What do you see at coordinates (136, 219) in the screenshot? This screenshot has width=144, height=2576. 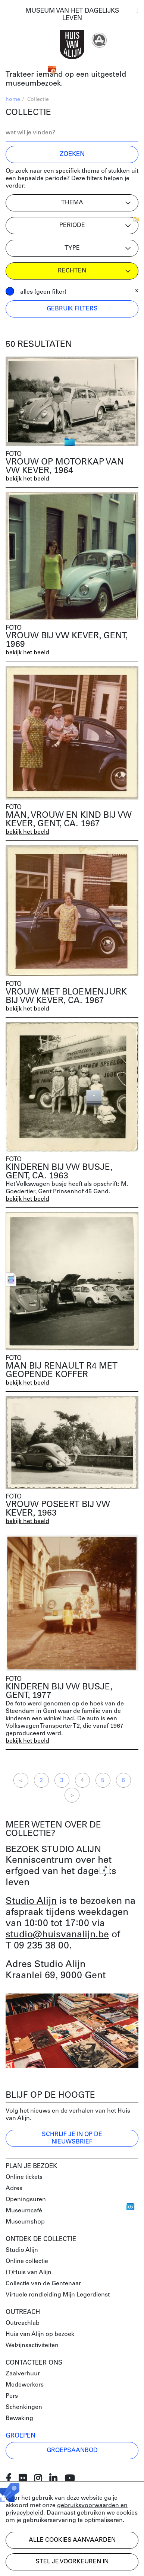 I see `access recently opened files and folders` at bounding box center [136, 219].